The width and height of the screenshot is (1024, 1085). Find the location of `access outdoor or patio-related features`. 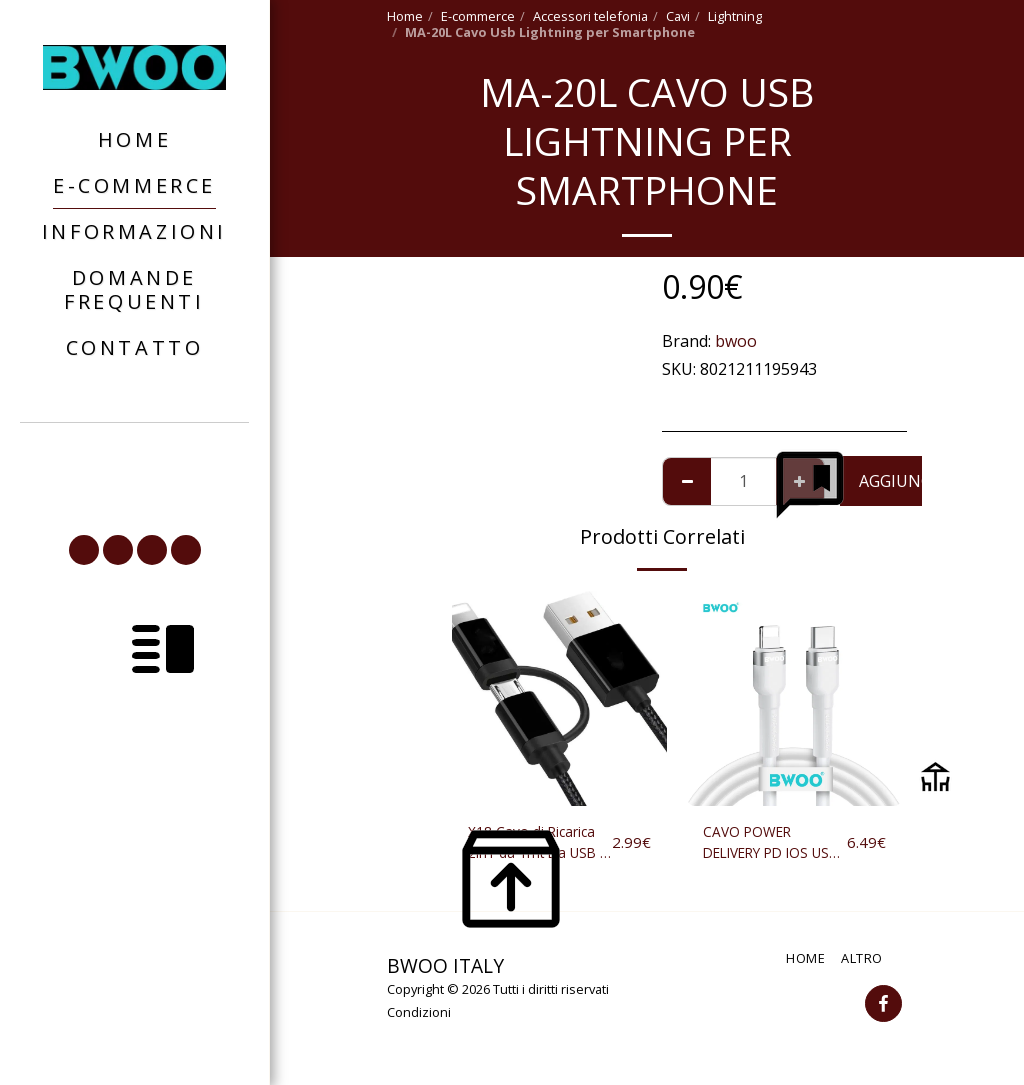

access outdoor or patio-related features is located at coordinates (935, 776).